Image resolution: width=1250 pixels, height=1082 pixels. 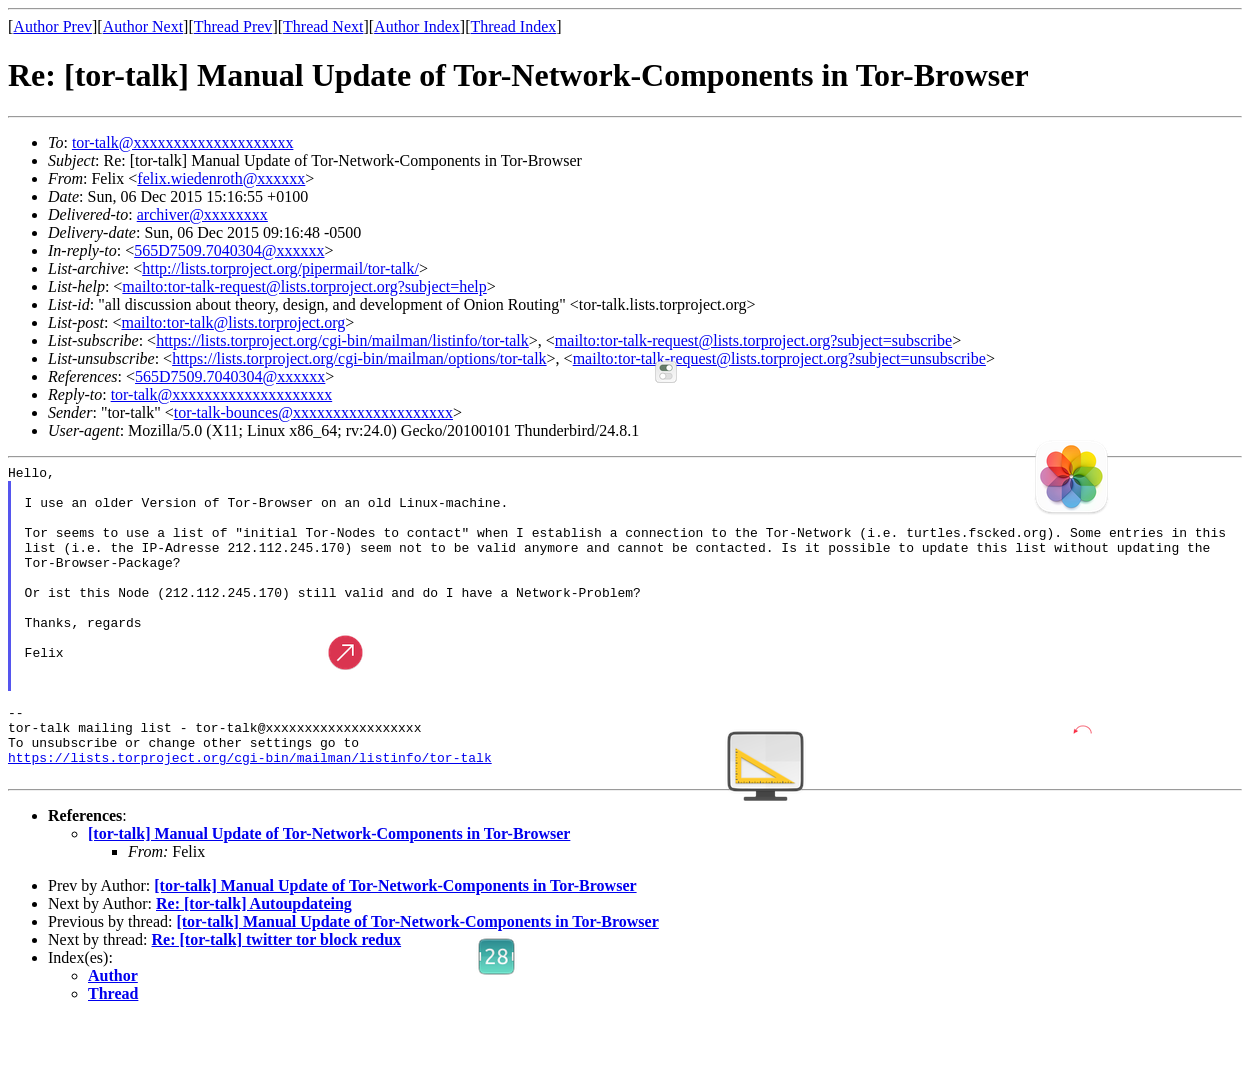 What do you see at coordinates (1082, 729) in the screenshot?
I see `undo the last action` at bounding box center [1082, 729].